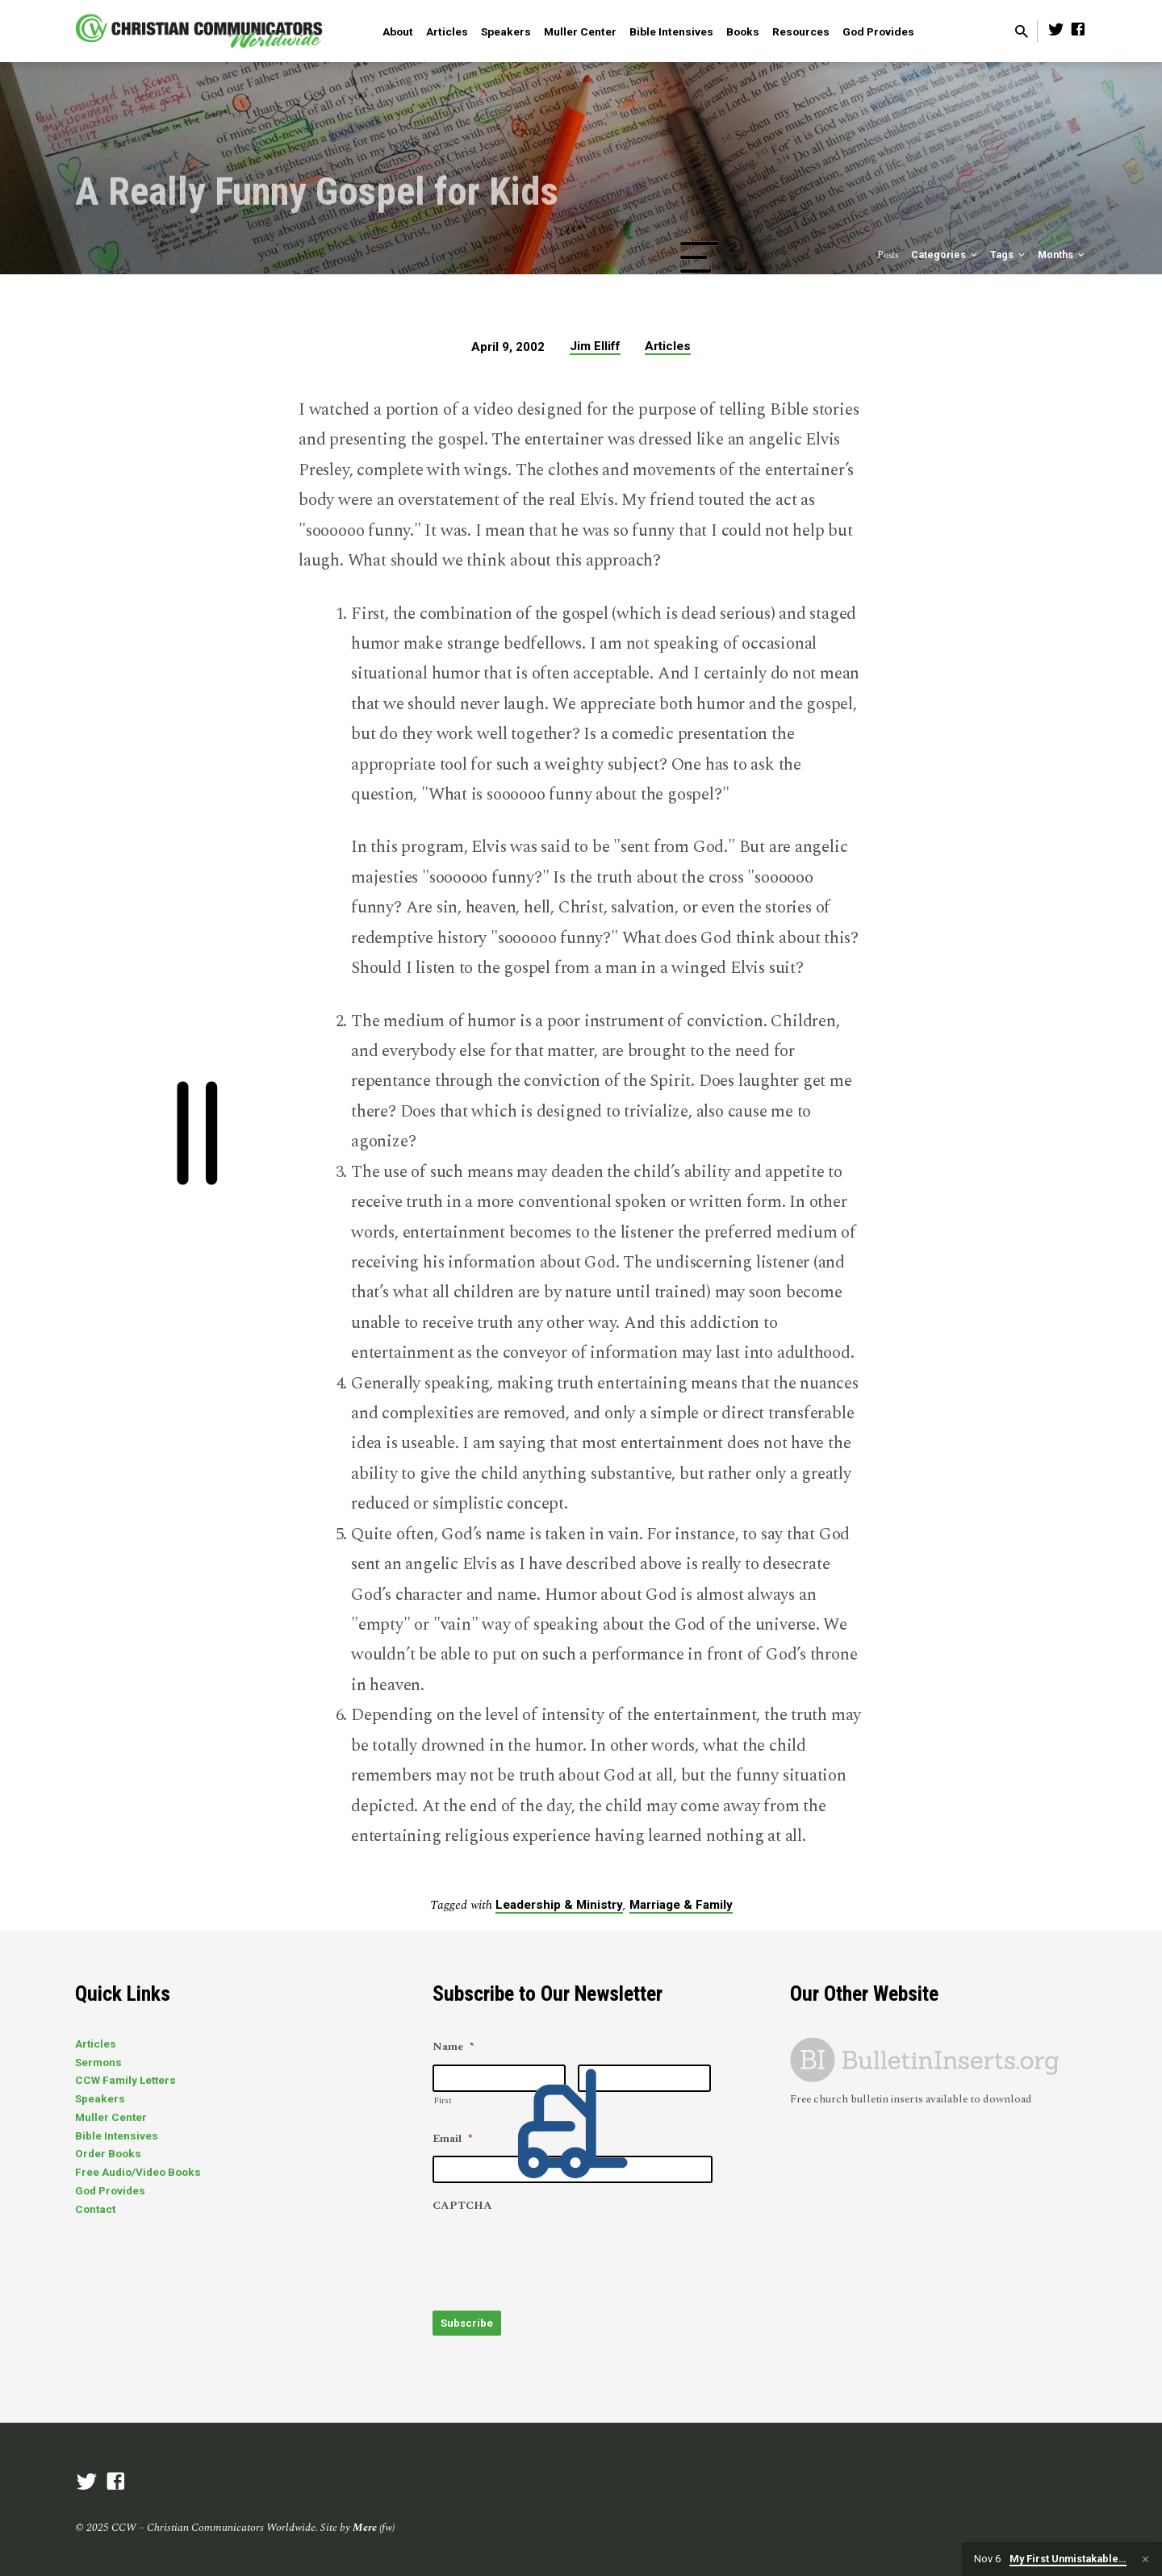 This screenshot has width=1162, height=2576. I want to click on indicates a count or tally of two, so click(228, 1133).